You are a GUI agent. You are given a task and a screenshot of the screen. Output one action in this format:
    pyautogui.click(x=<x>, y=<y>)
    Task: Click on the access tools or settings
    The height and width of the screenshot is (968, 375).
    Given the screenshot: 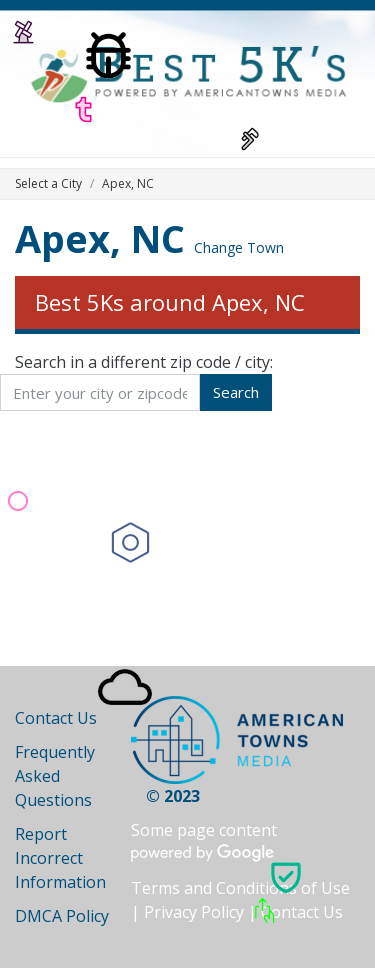 What is the action you would take?
    pyautogui.click(x=249, y=139)
    